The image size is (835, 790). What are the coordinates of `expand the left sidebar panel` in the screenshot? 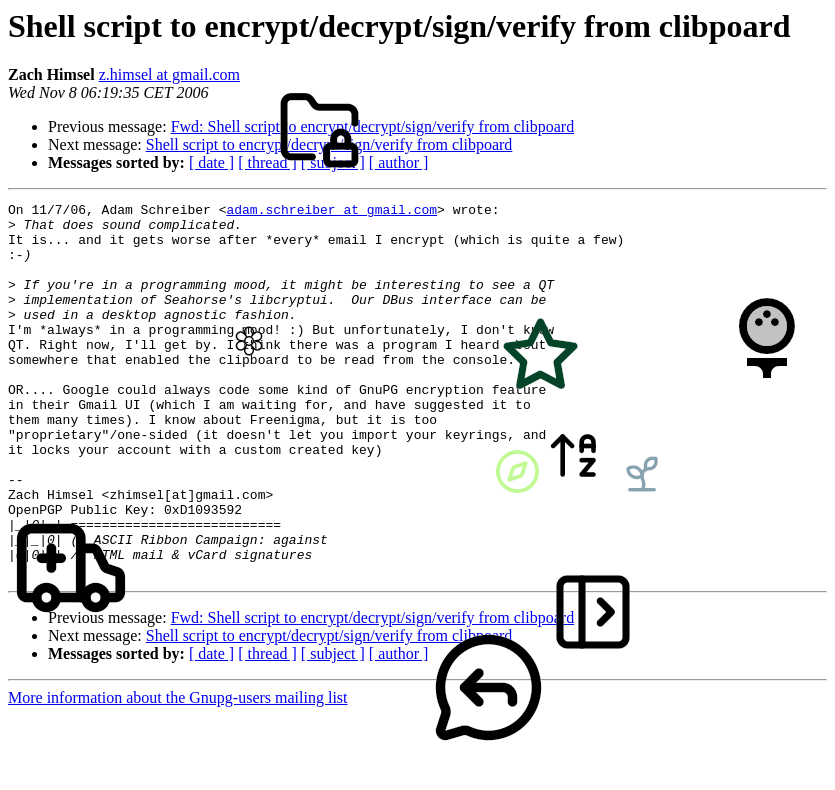 It's located at (593, 612).